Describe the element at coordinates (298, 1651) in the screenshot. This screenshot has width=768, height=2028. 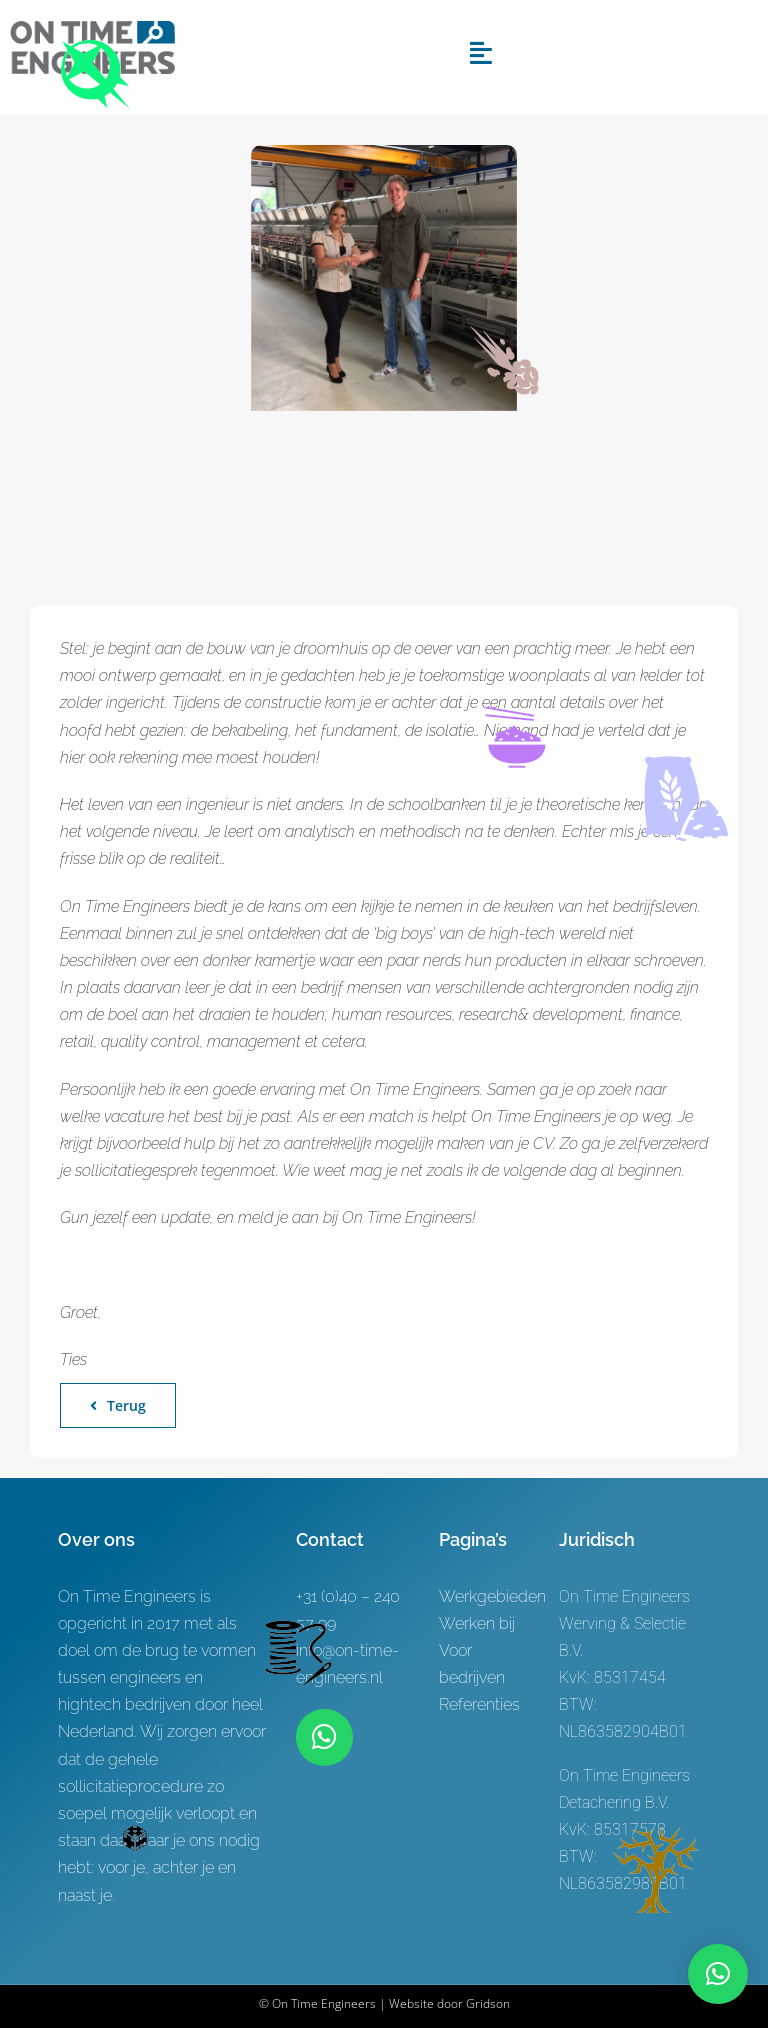
I see `access sewing or crafting tools` at that location.